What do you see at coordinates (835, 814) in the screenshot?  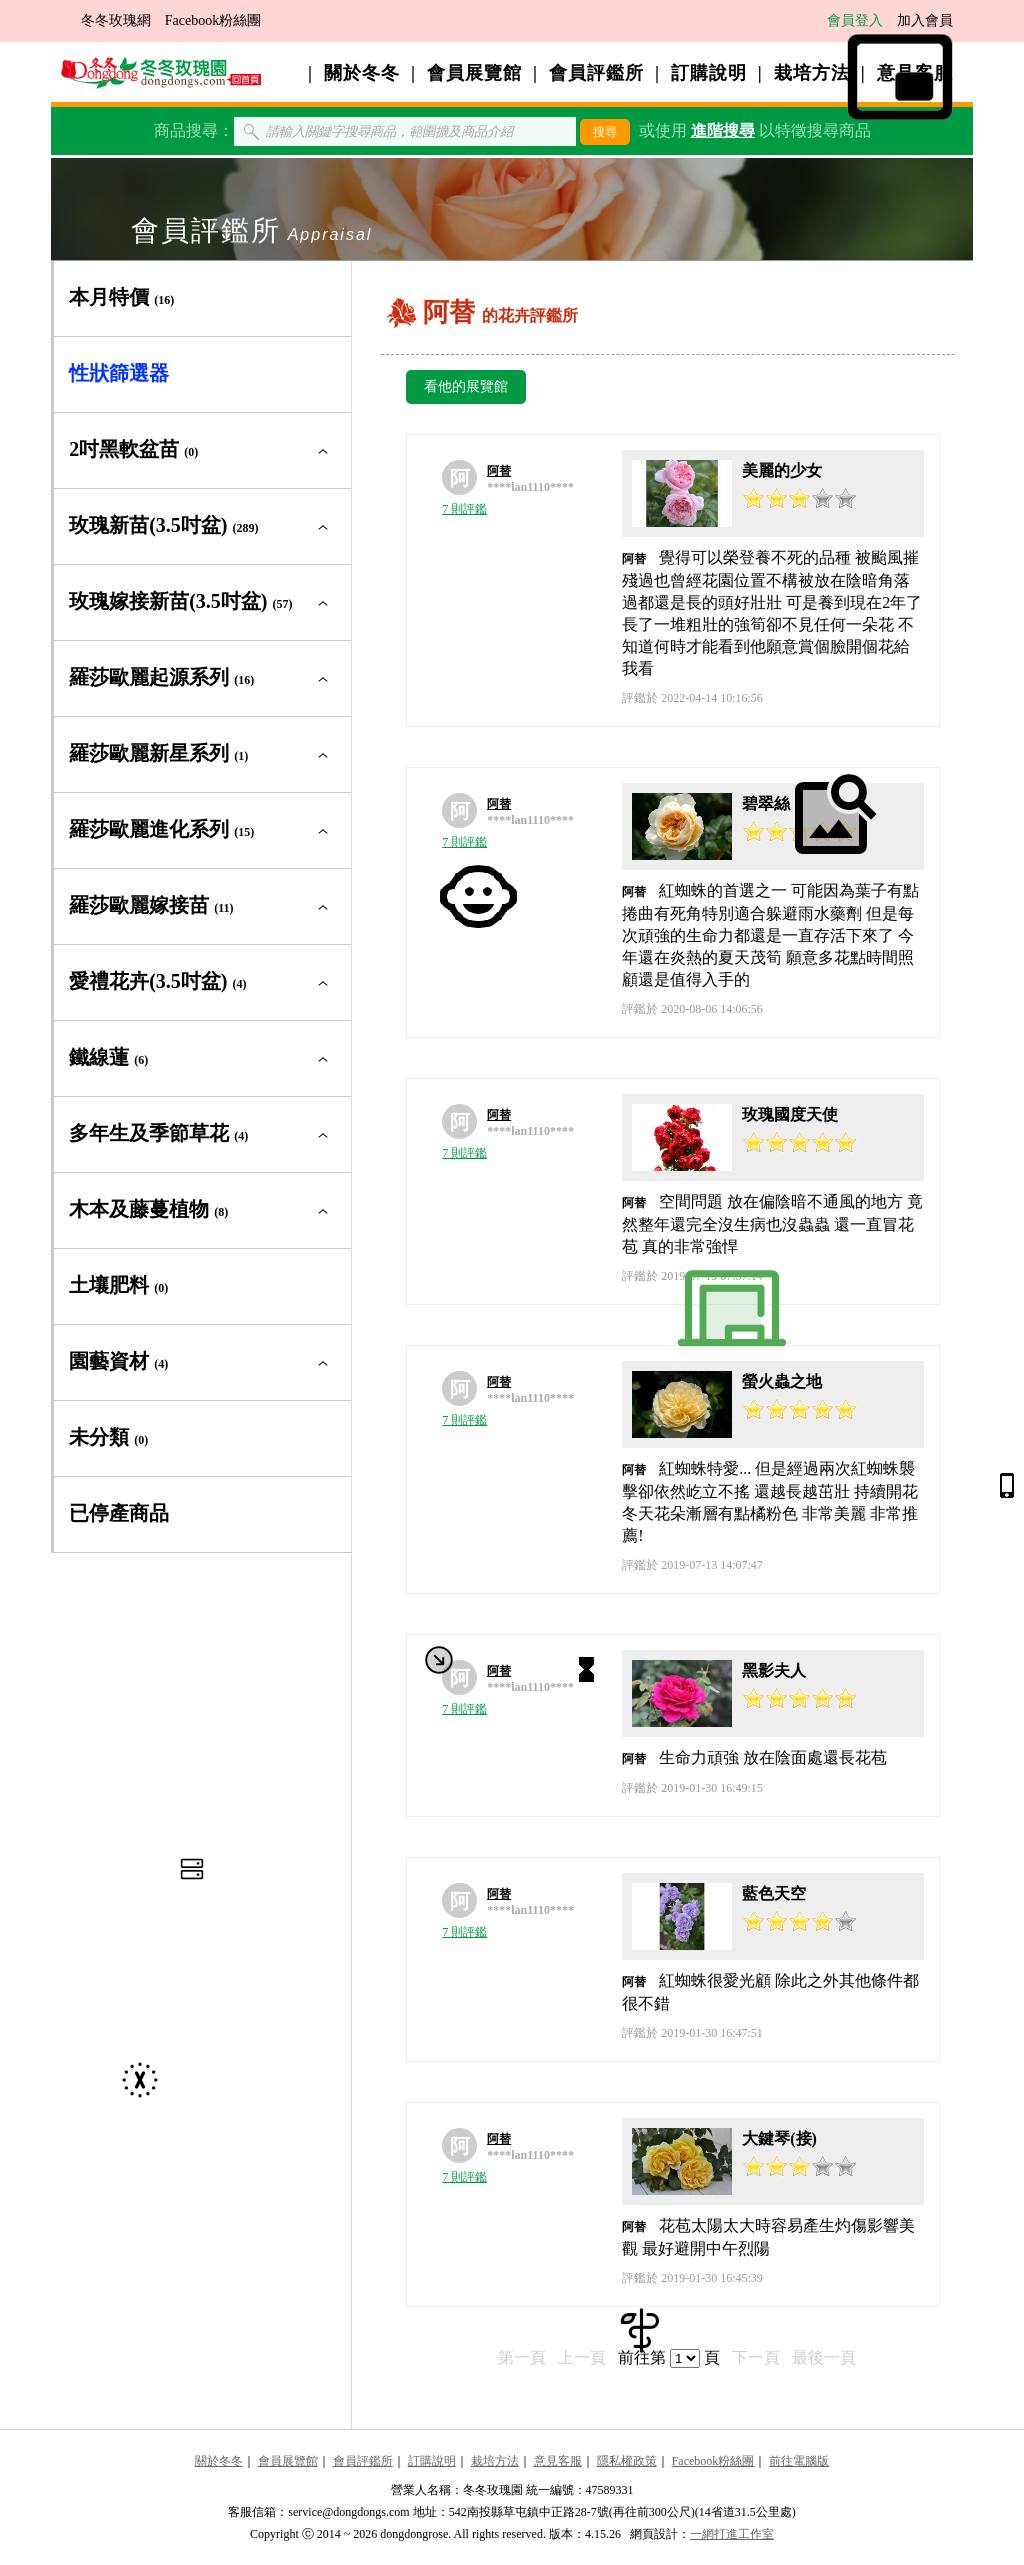 I see `search for images or photos` at bounding box center [835, 814].